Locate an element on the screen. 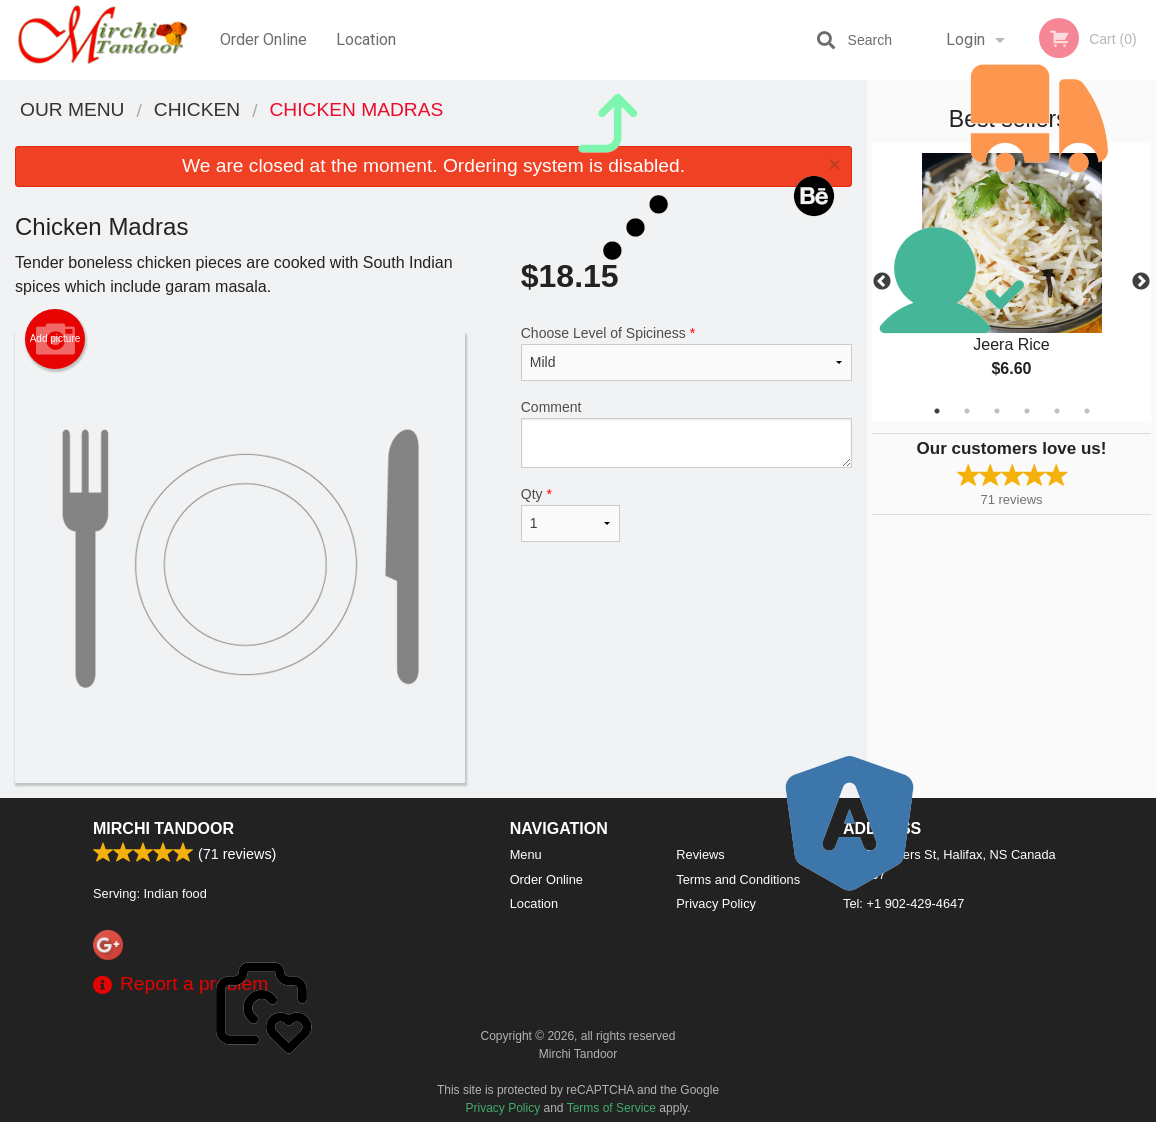  visit Behance profile or portfolio is located at coordinates (814, 196).